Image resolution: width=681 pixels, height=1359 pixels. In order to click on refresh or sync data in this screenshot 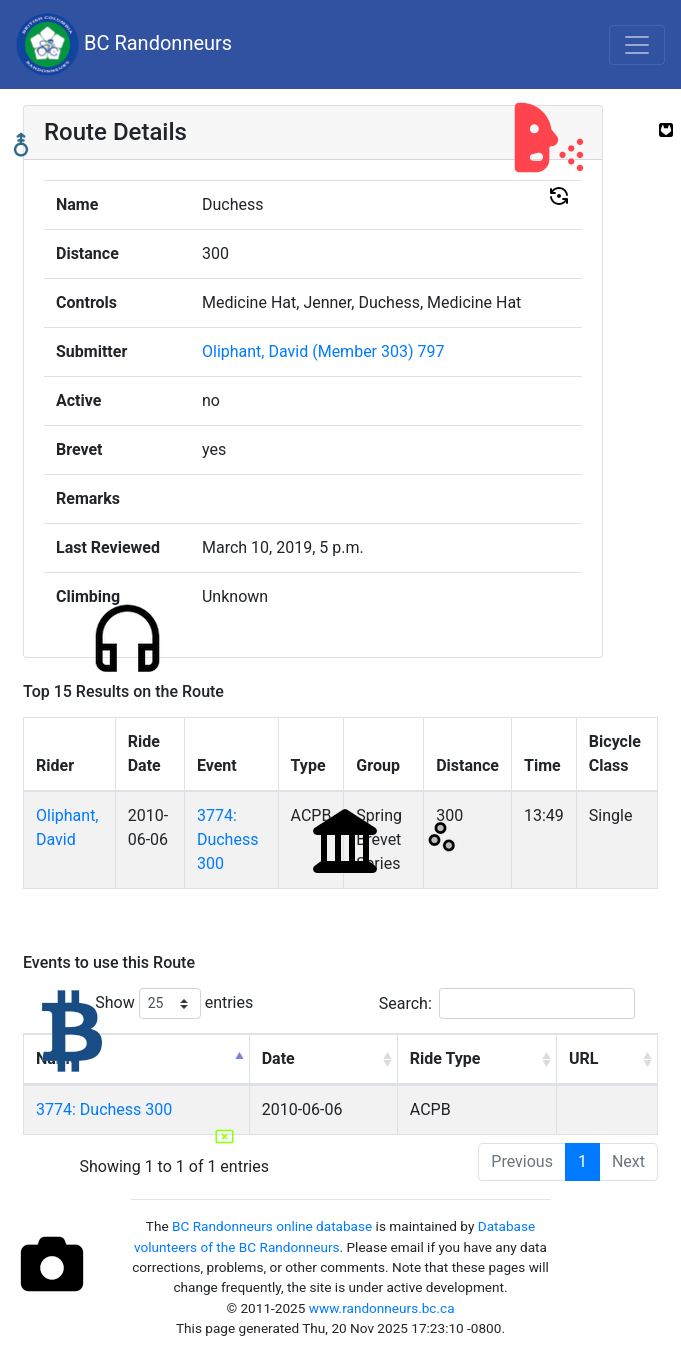, I will do `click(559, 196)`.